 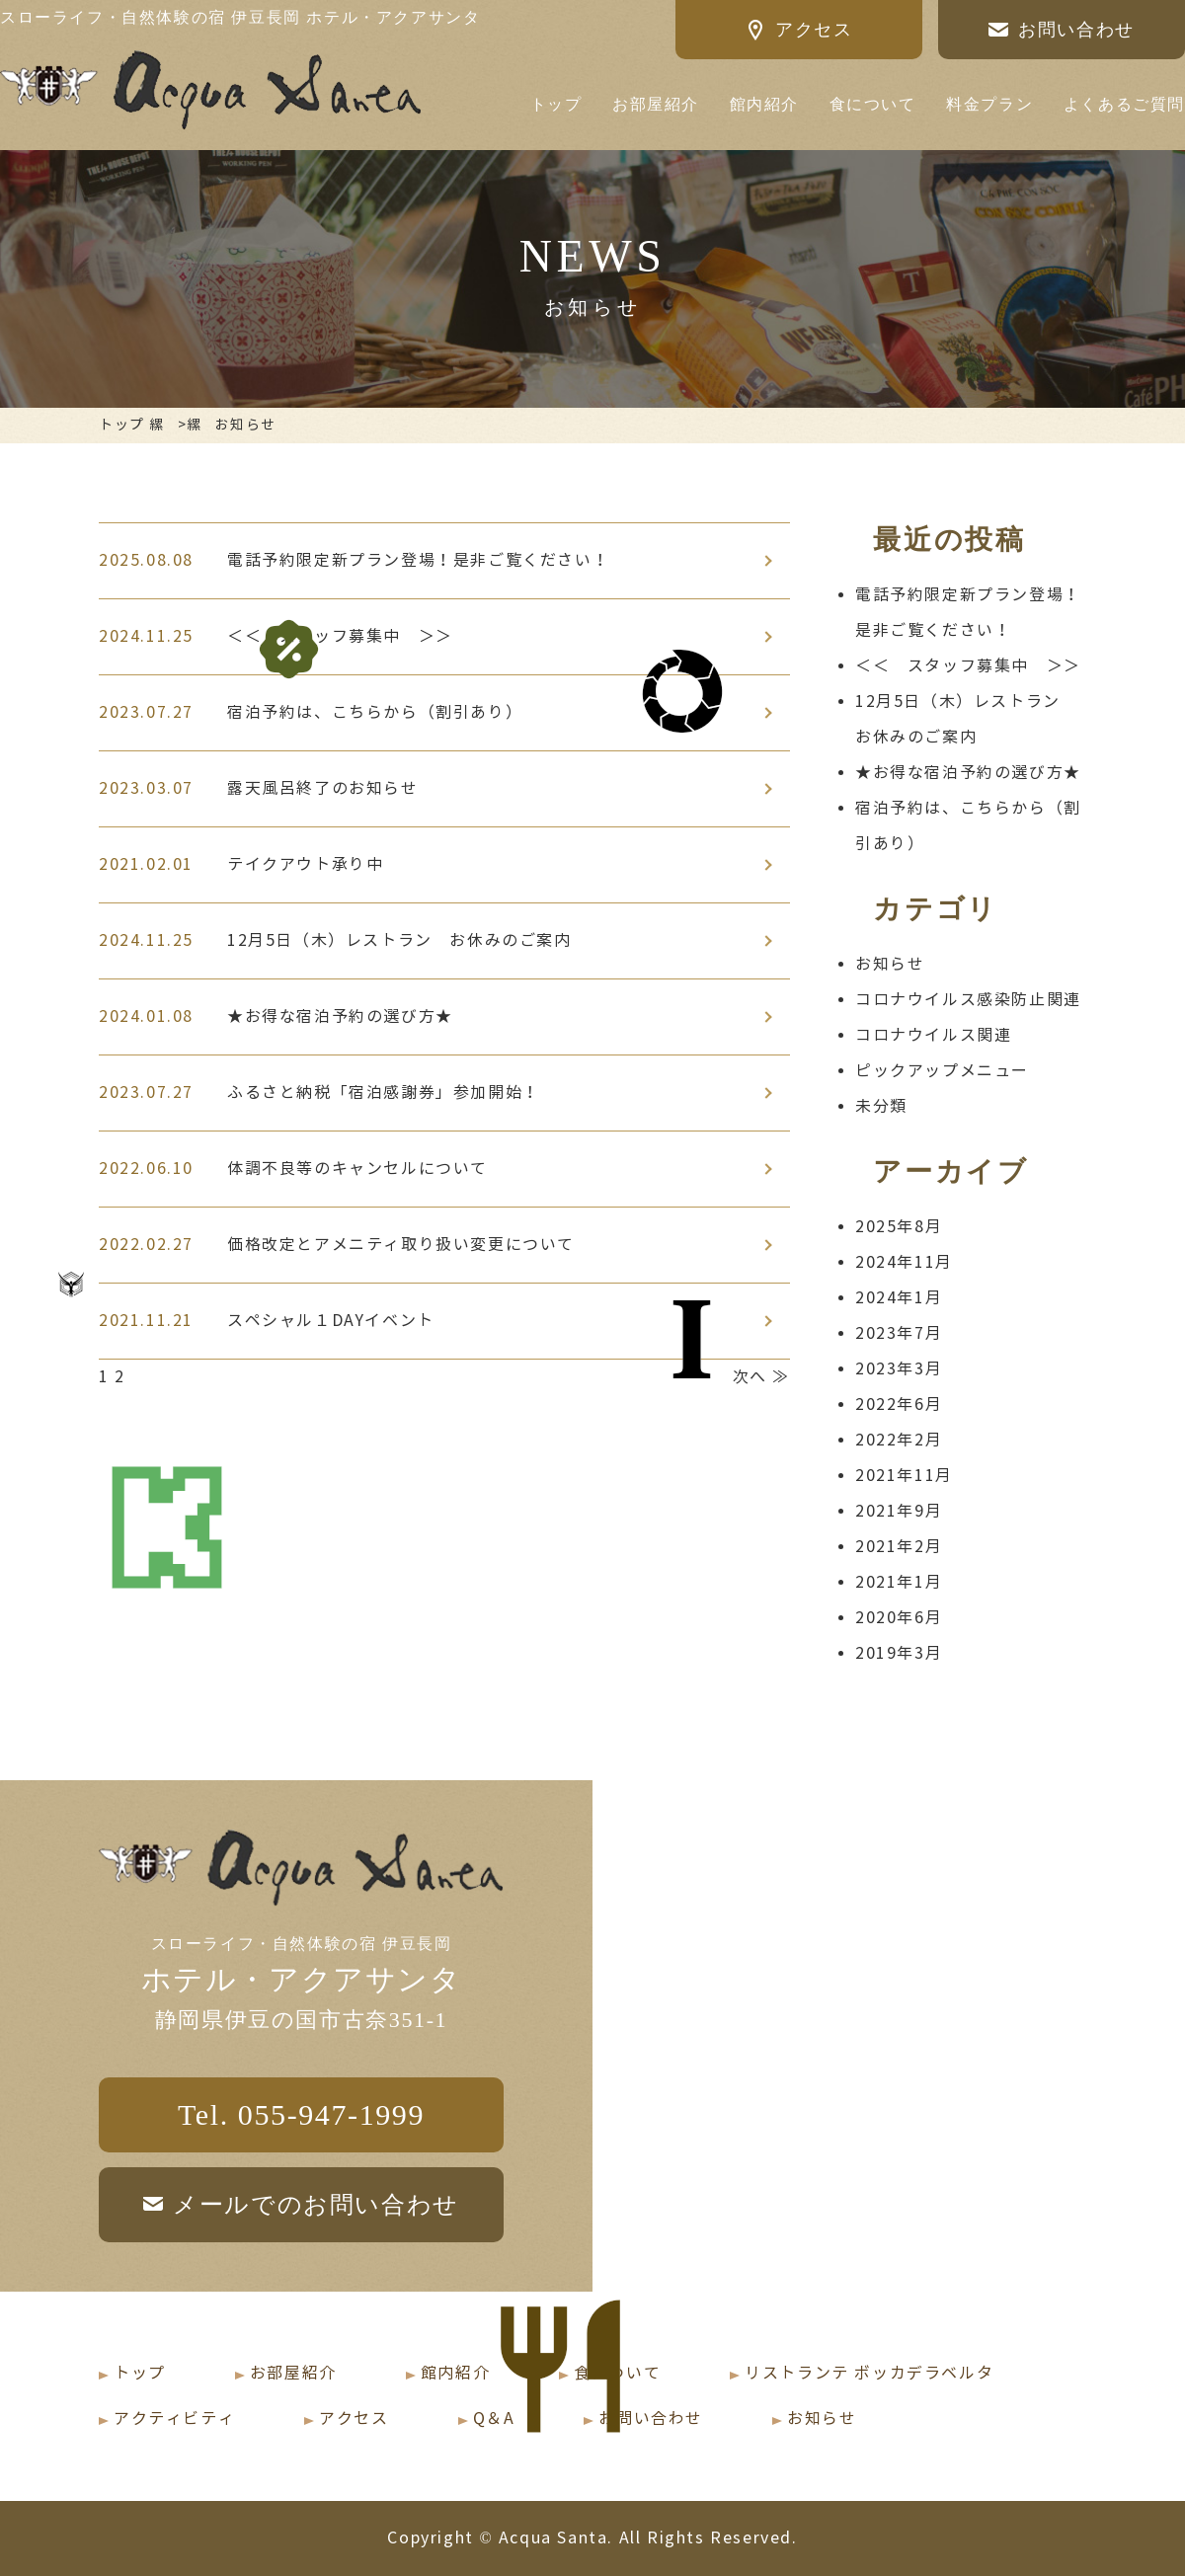 I want to click on view available discounts or promotions, so click(x=288, y=649).